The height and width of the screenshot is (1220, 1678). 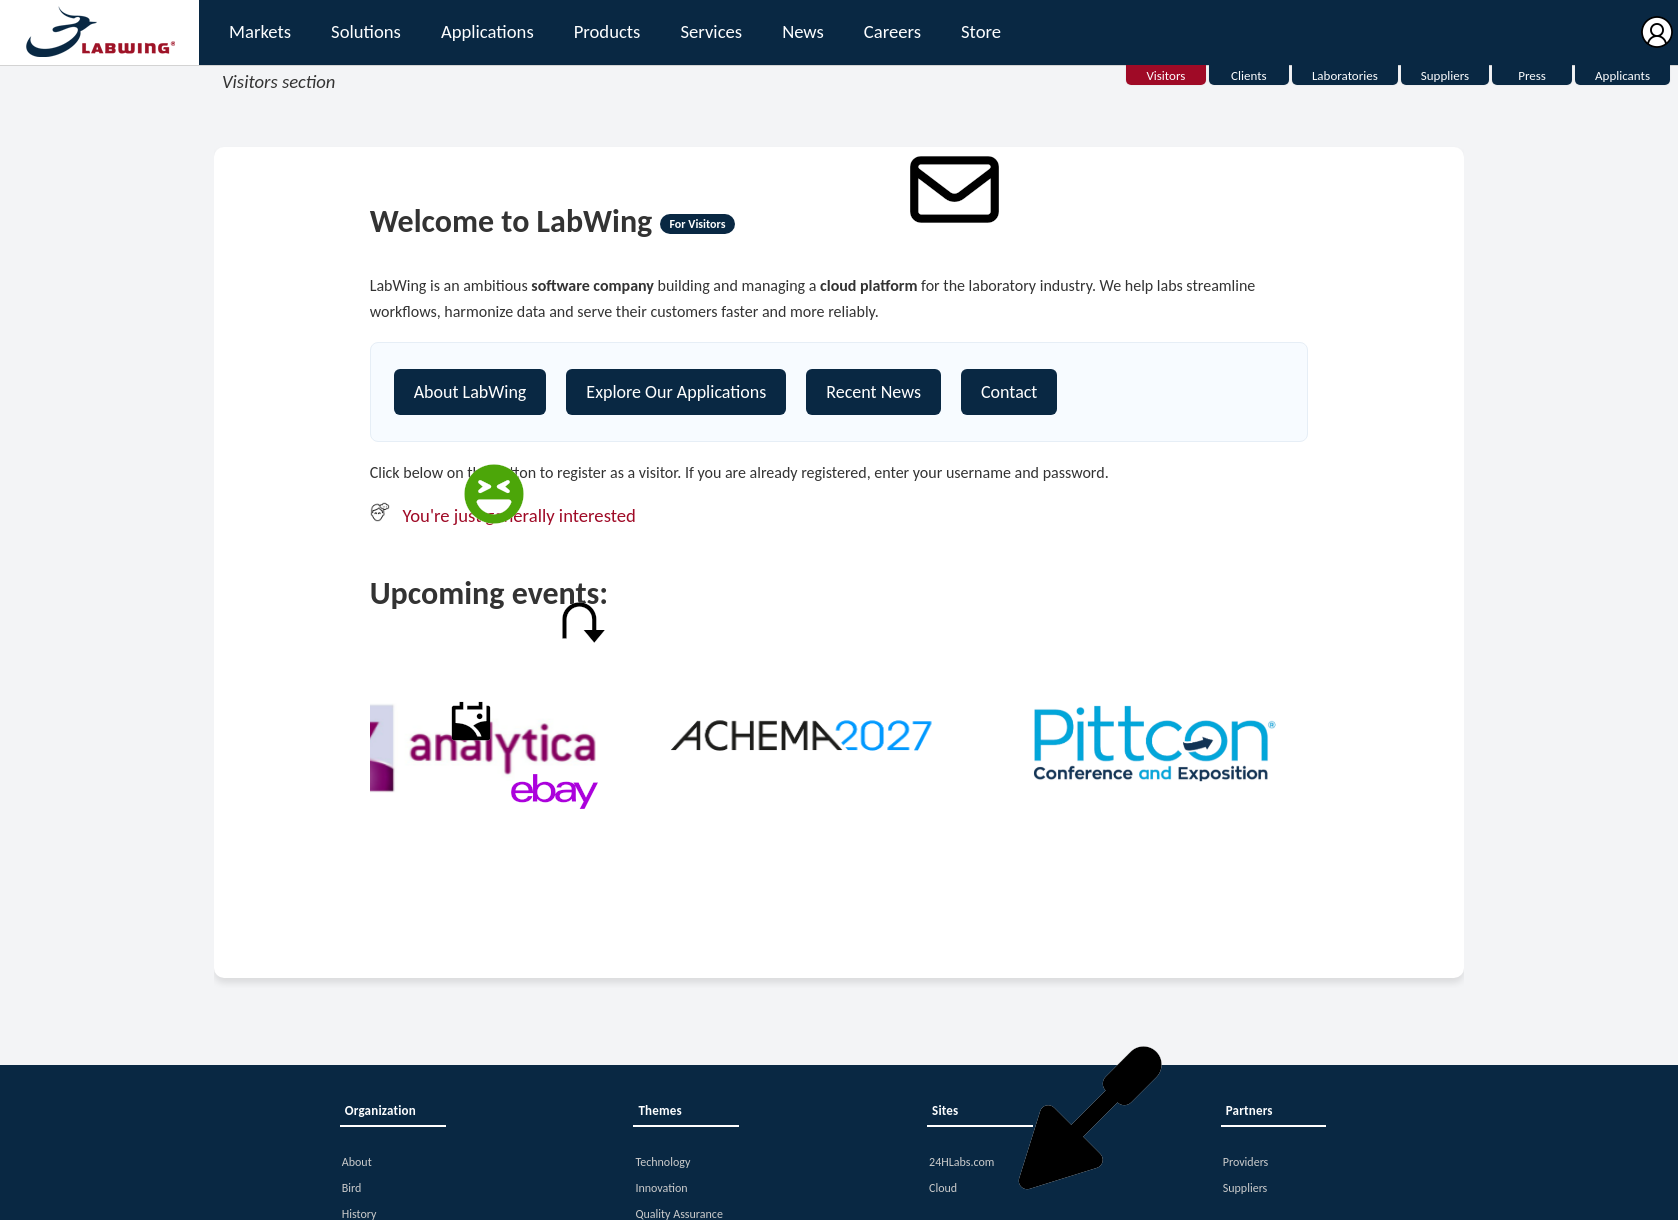 What do you see at coordinates (1086, 1122) in the screenshot?
I see `access gardening or landscaping tools` at bounding box center [1086, 1122].